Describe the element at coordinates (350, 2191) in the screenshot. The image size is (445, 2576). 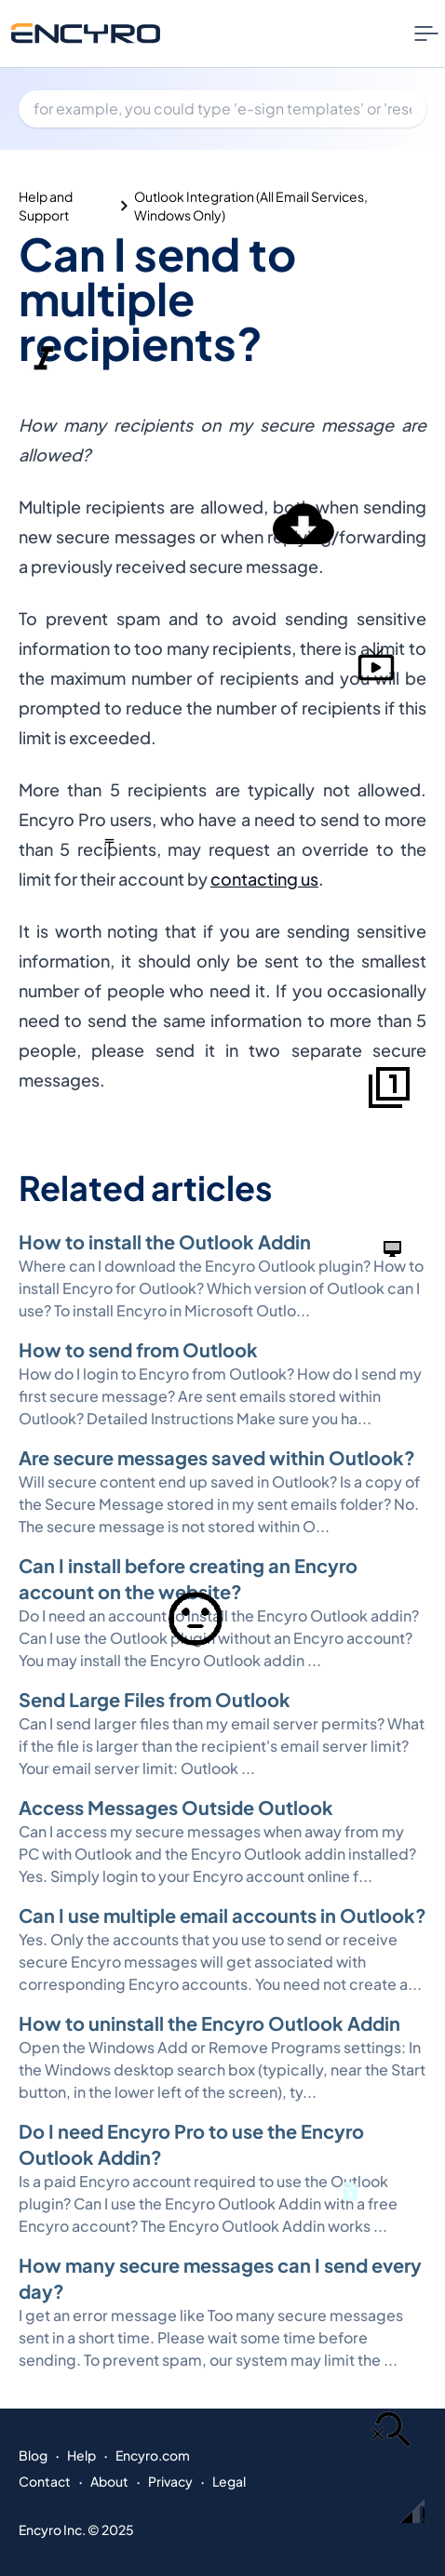
I see `view invoice or billing document` at that location.